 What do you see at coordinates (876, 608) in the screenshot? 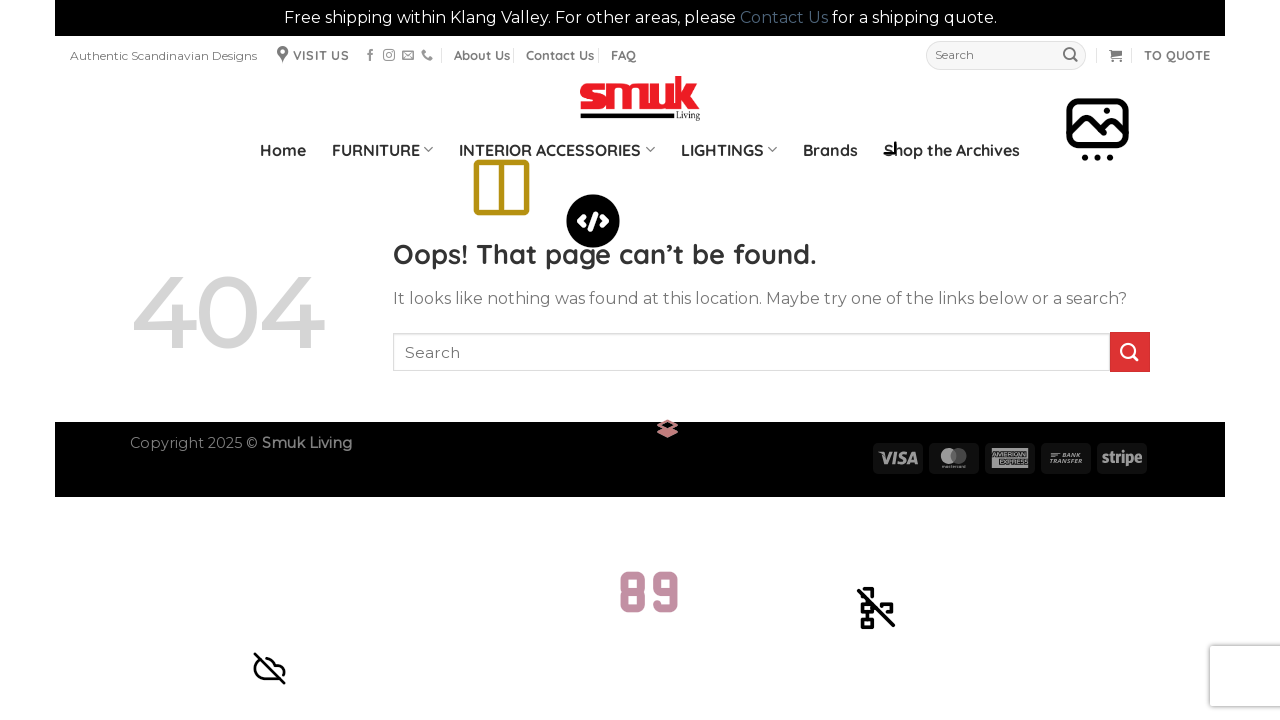
I see `disable schema or data structure view` at bounding box center [876, 608].